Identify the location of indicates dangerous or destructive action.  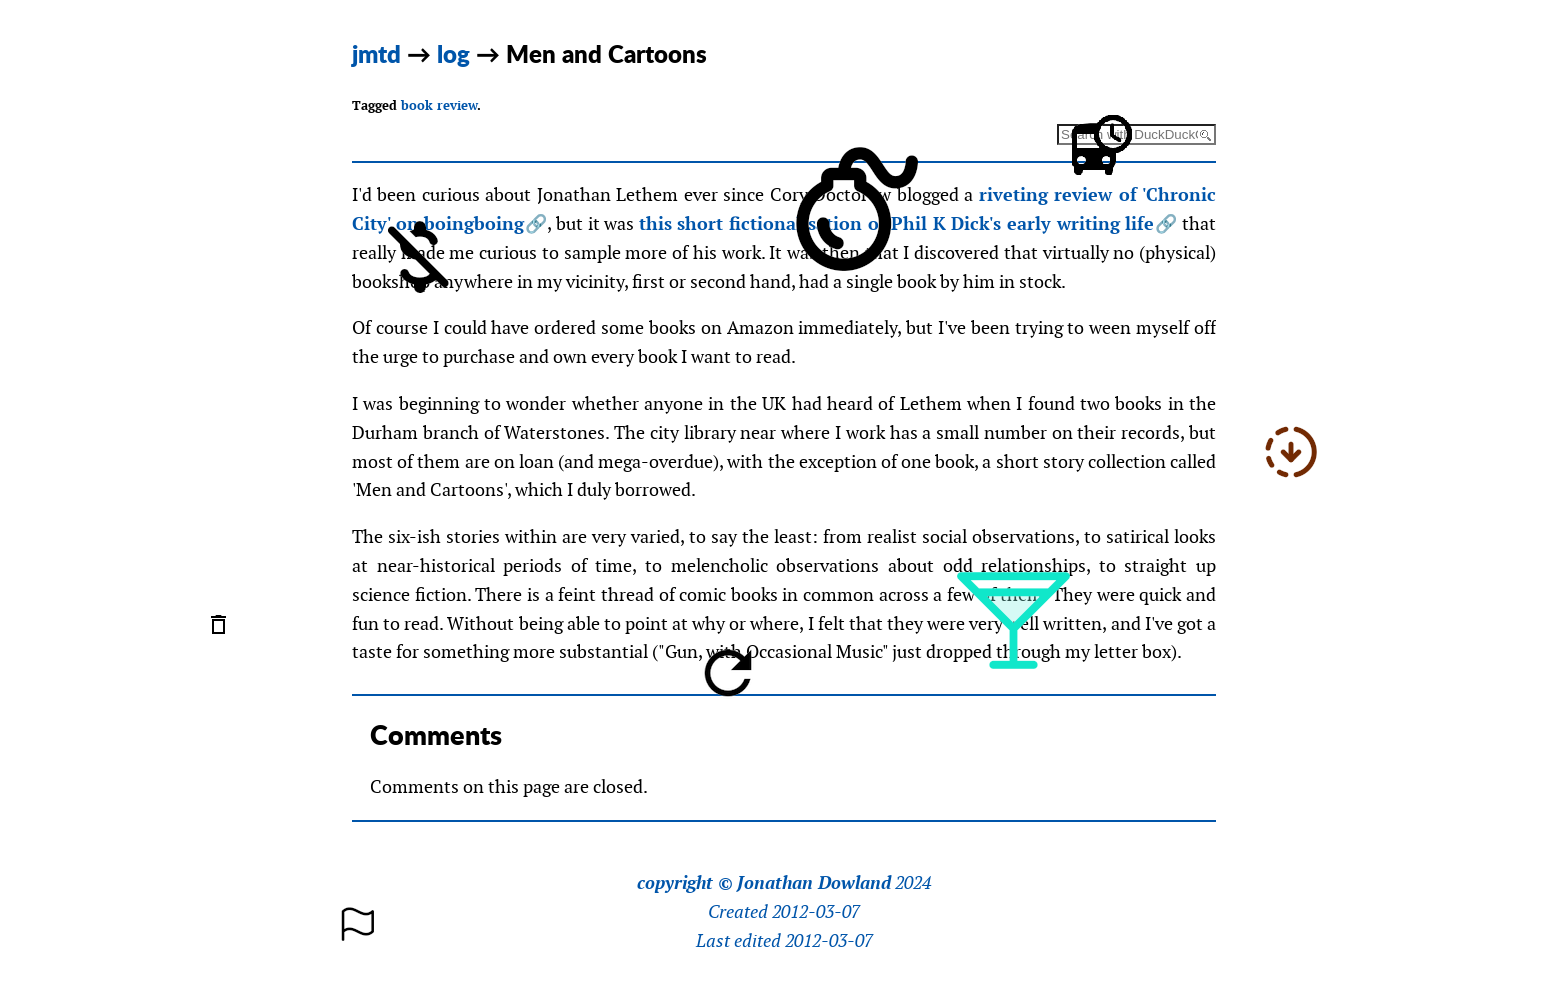
(852, 207).